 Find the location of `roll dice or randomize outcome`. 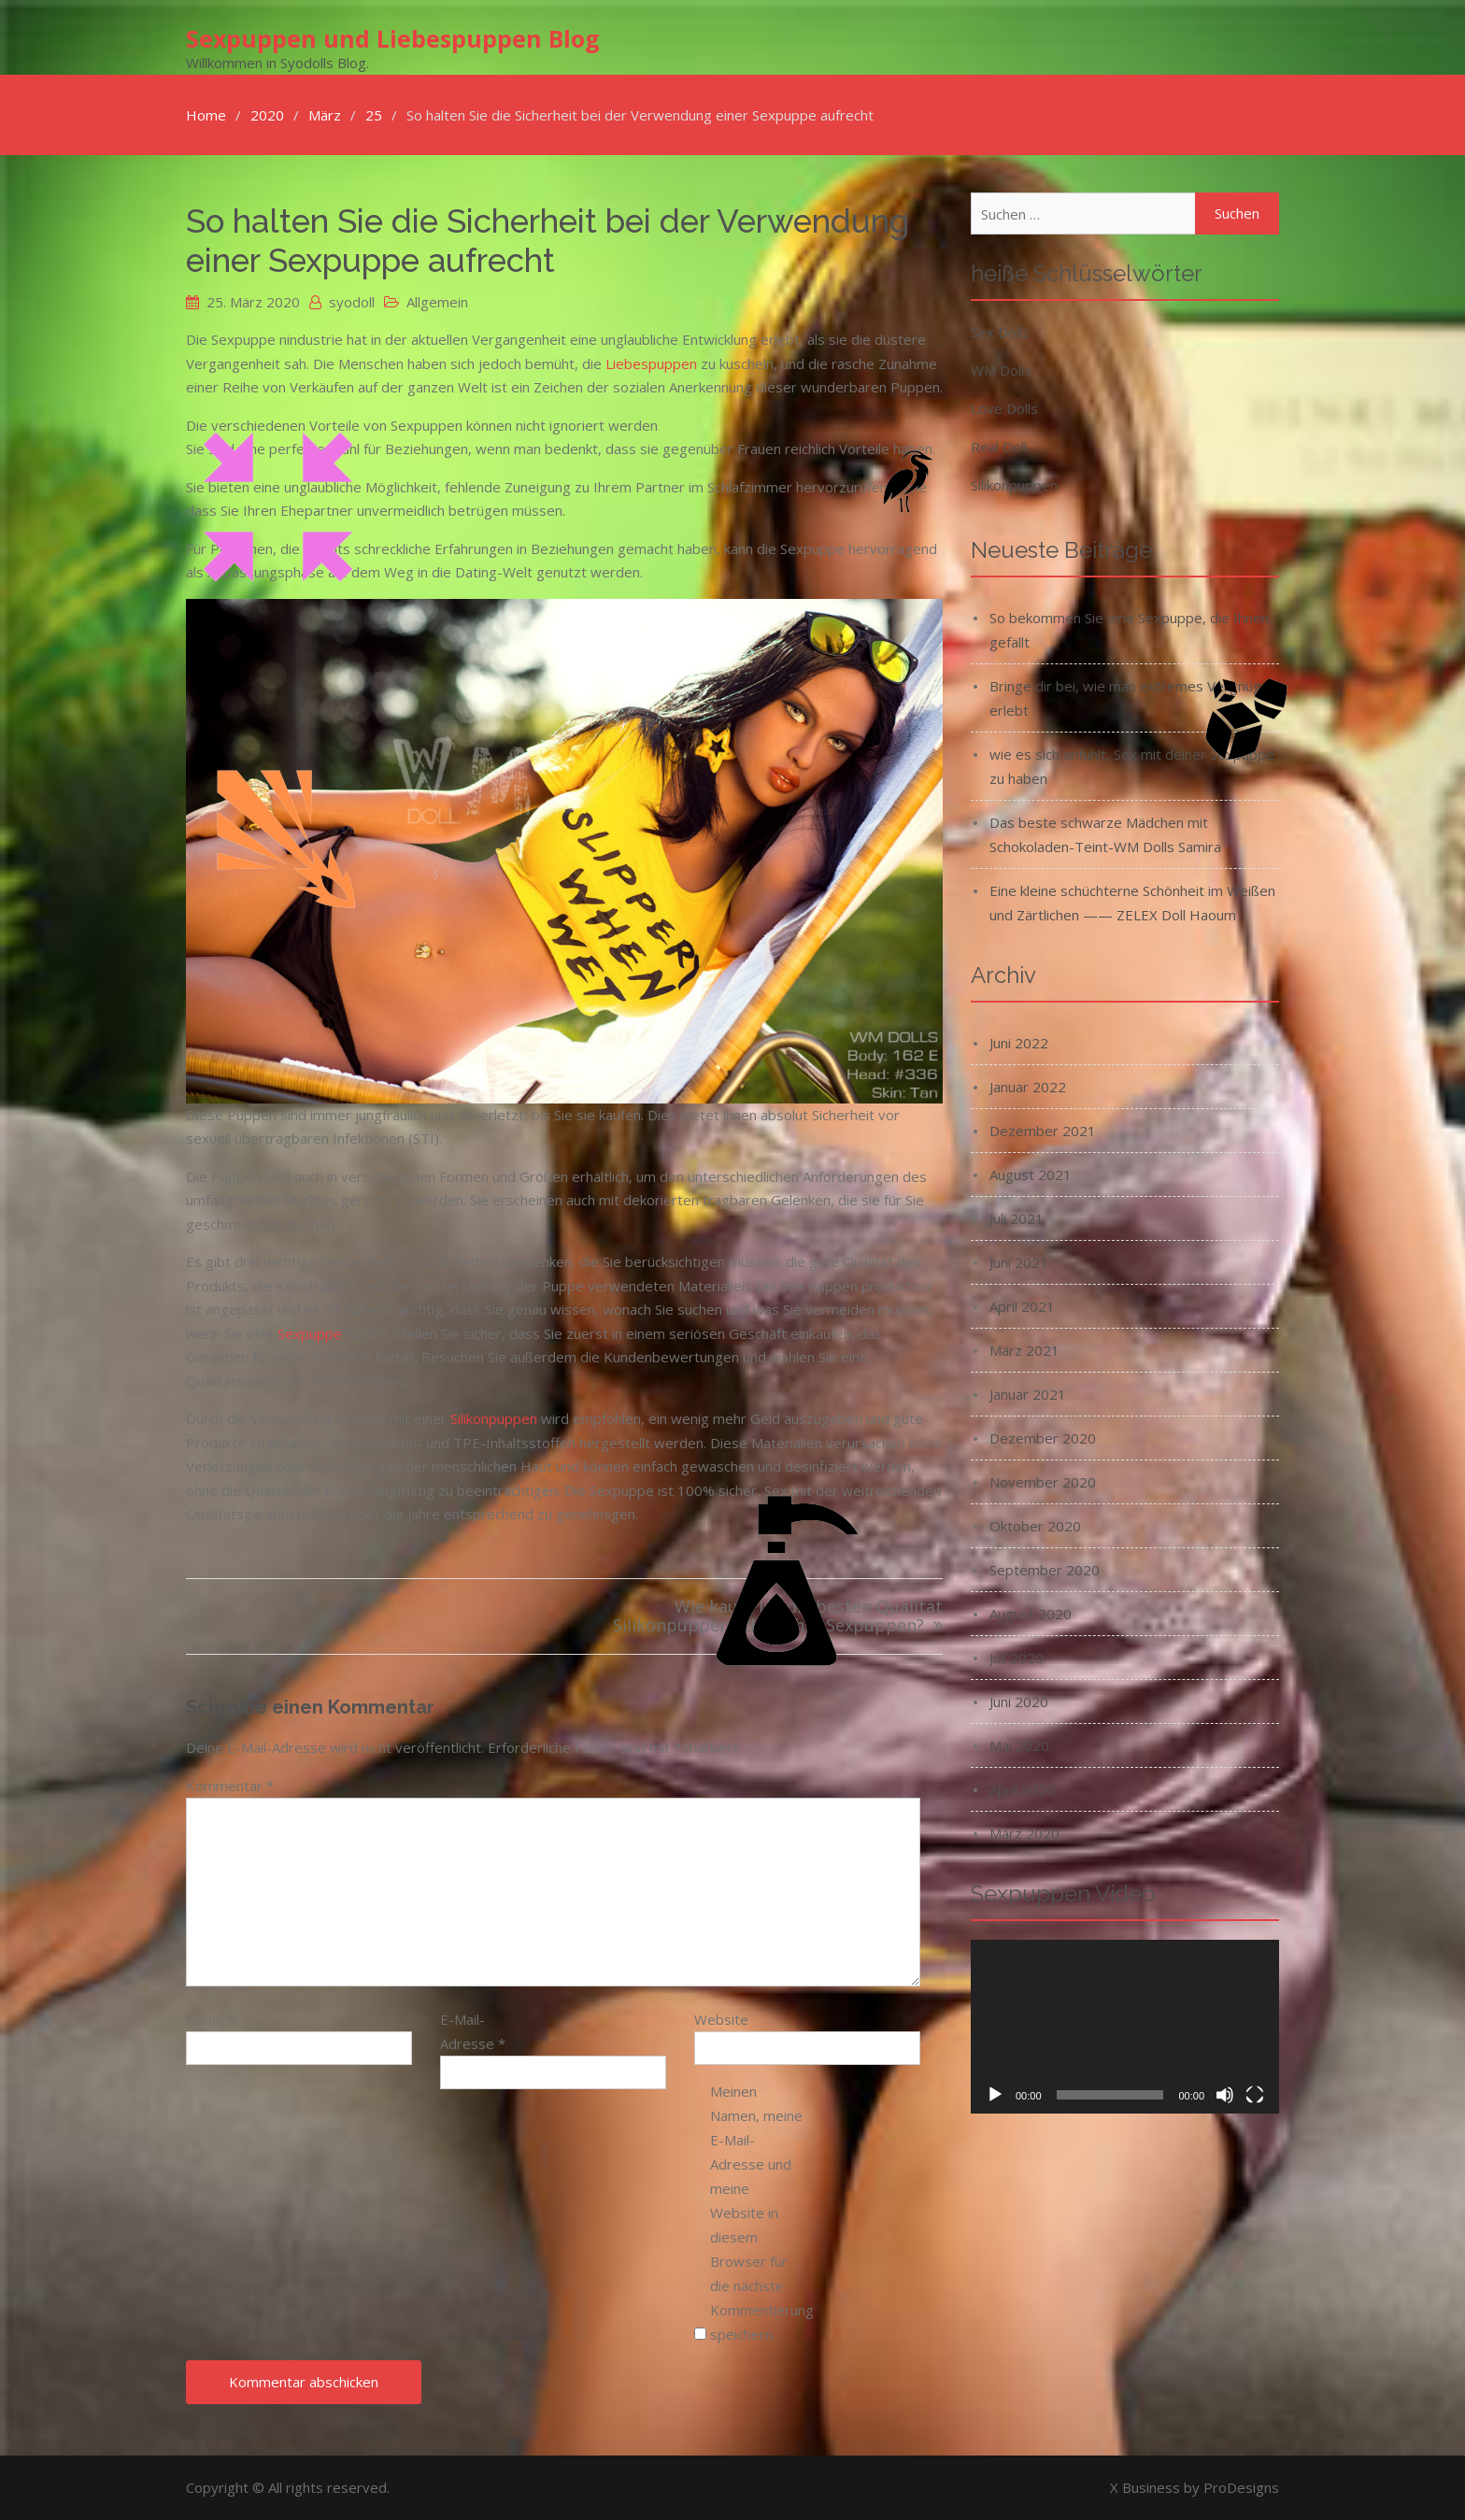

roll dice or randomize outcome is located at coordinates (1245, 719).